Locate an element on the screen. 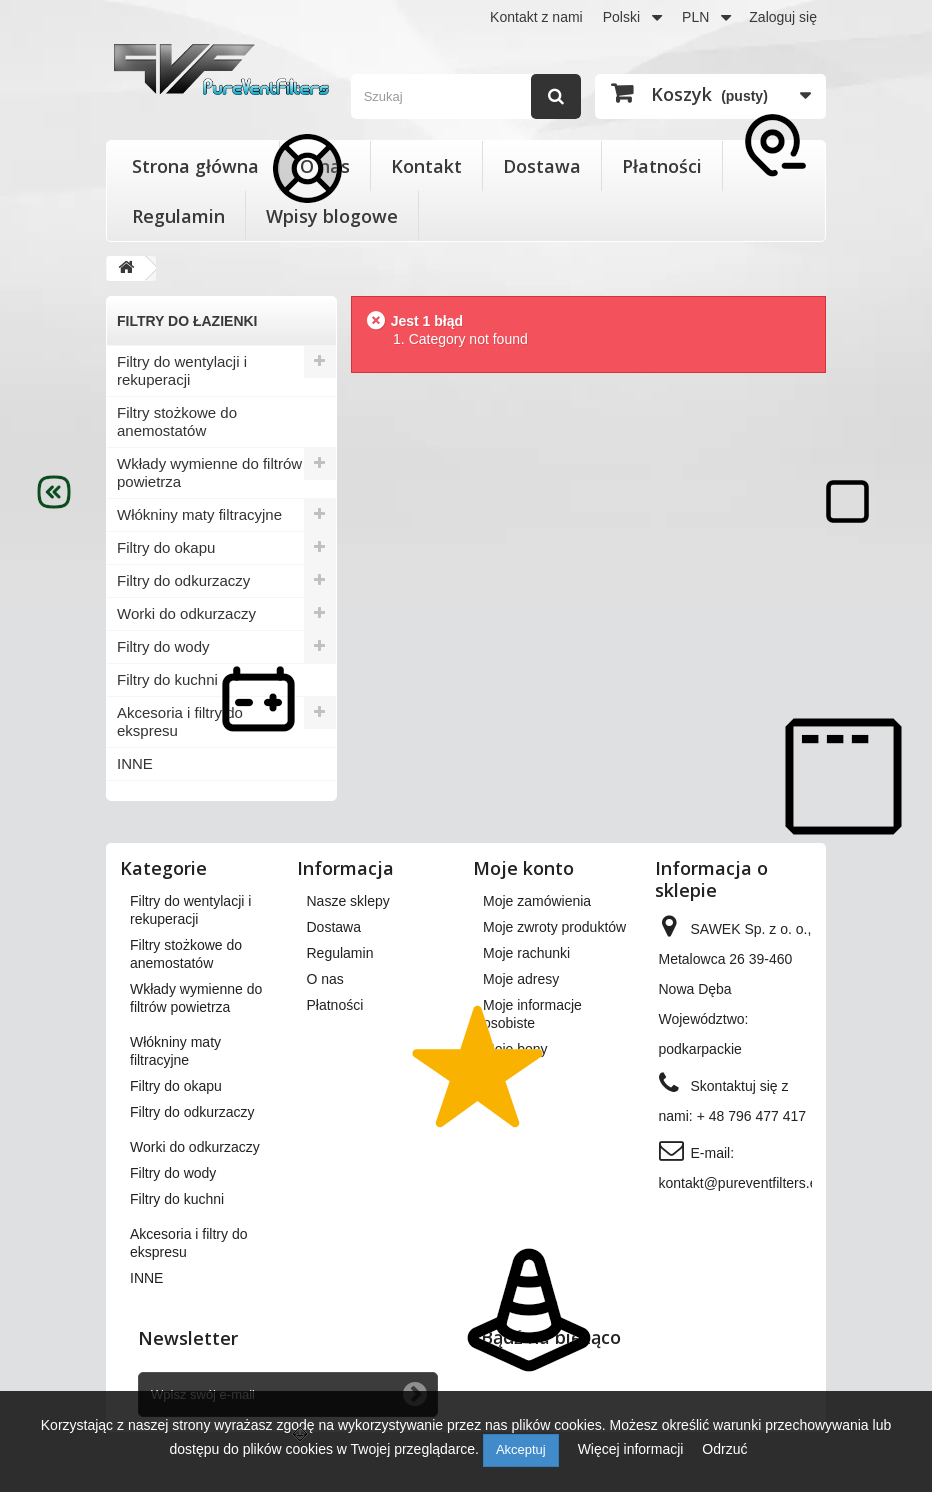 This screenshot has width=932, height=1492. remove a location pin from the map is located at coordinates (772, 144).